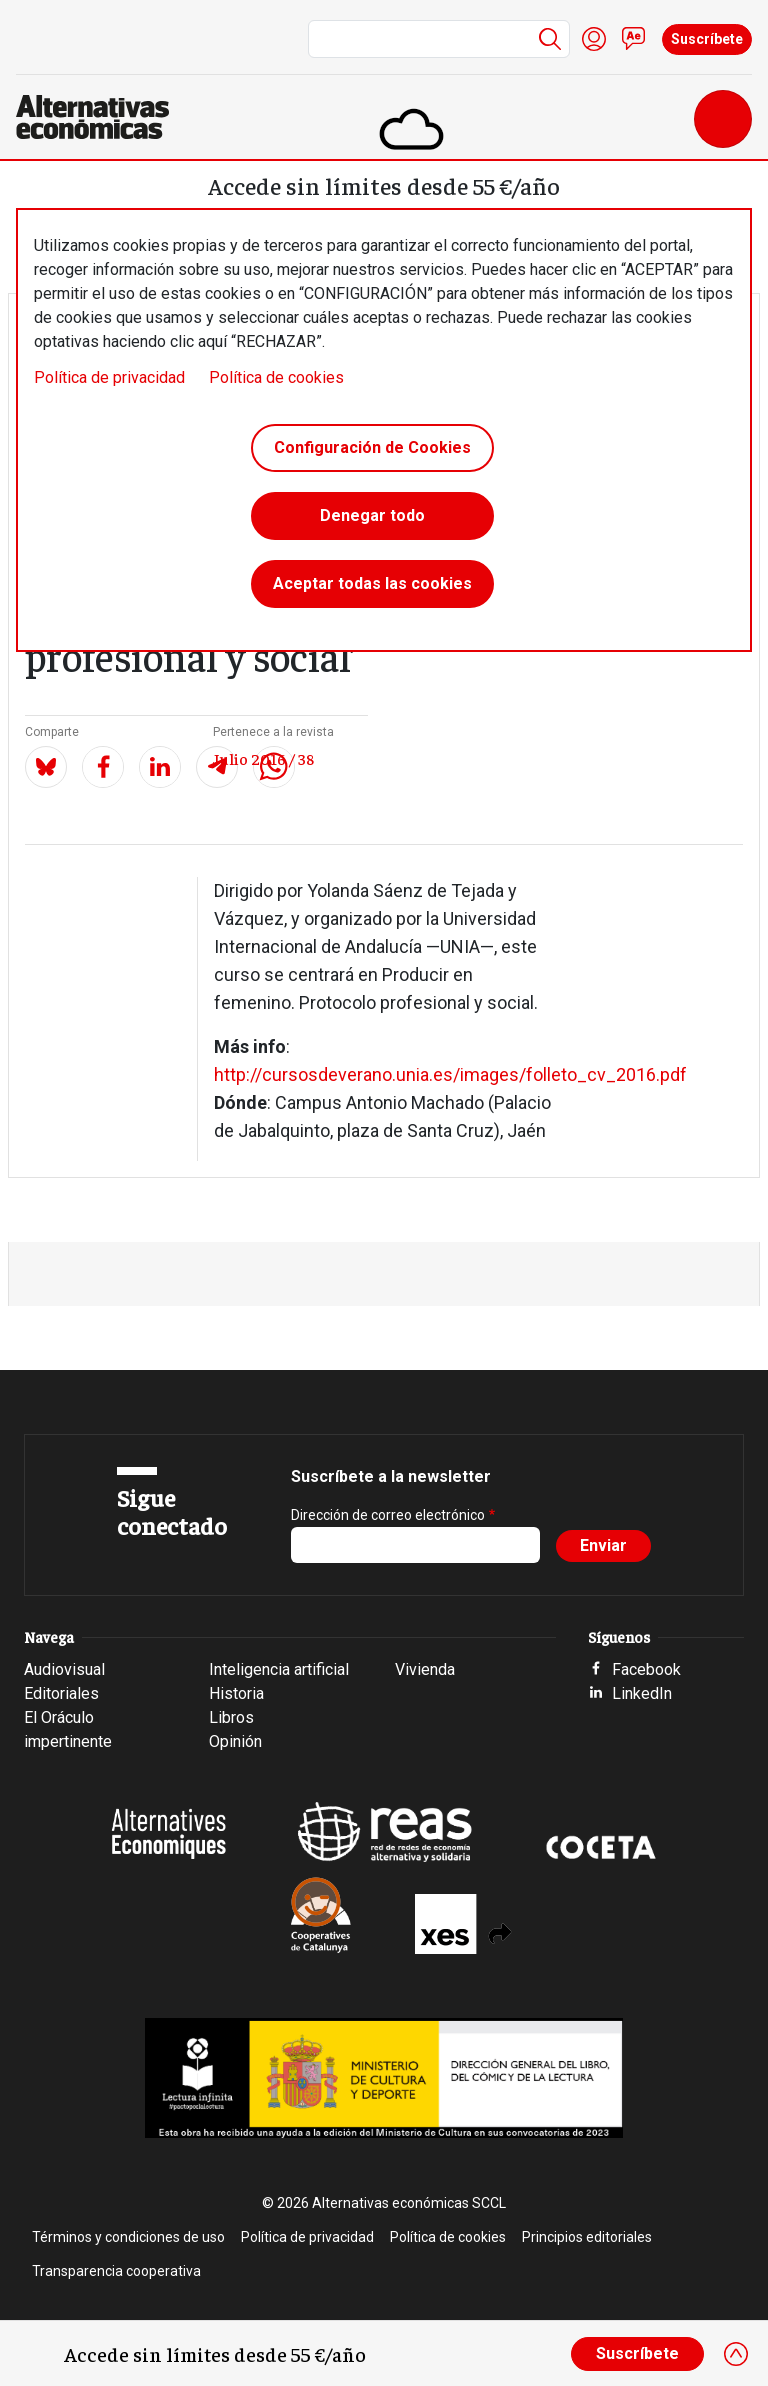 This screenshot has width=768, height=2386. I want to click on insert a winking emoji or emoticon, so click(316, 1902).